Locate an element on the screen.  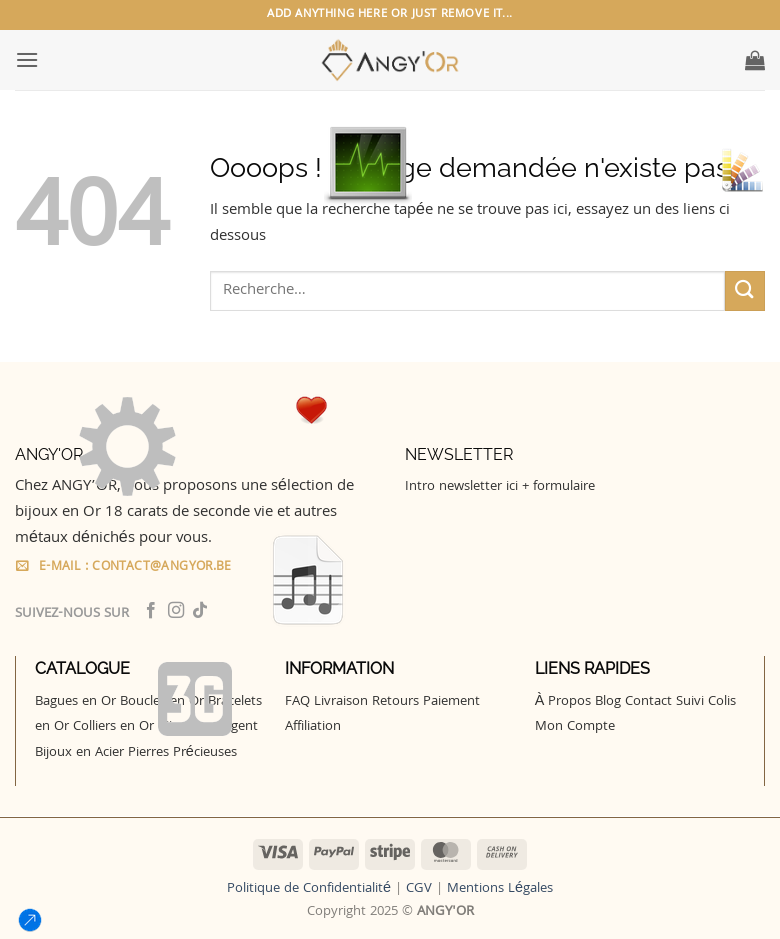
mark item as favorite is located at coordinates (311, 410).